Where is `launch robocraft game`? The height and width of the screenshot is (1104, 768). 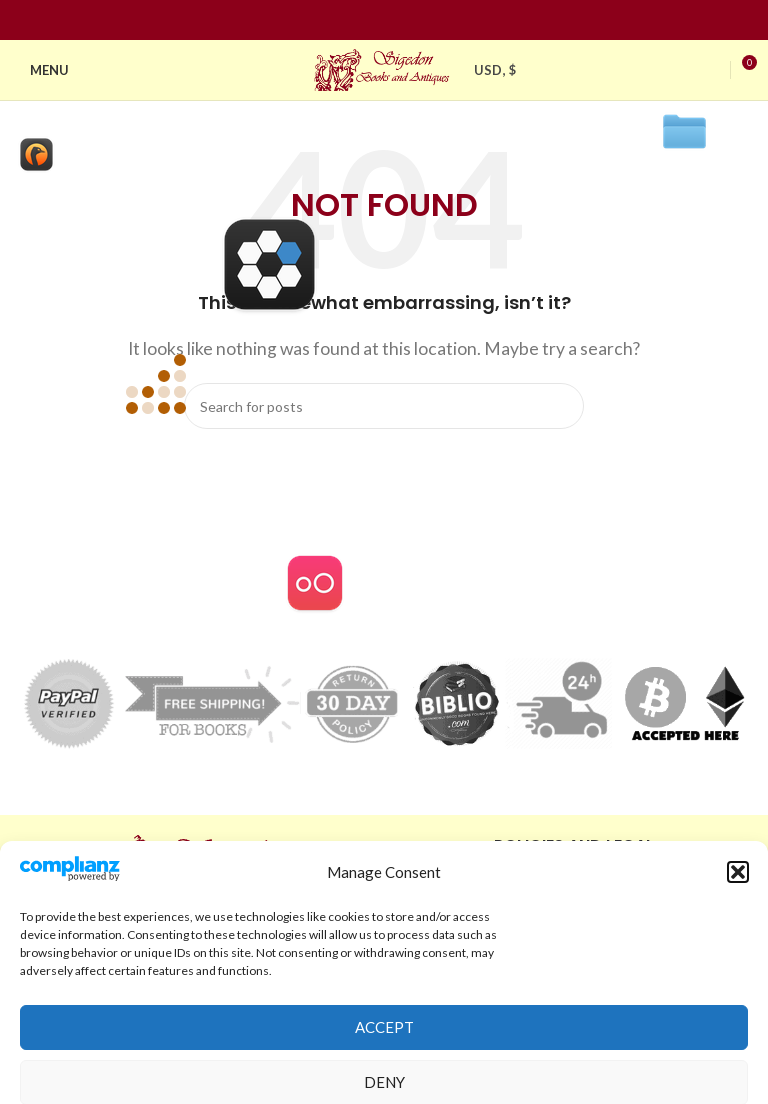 launch robocraft game is located at coordinates (269, 264).